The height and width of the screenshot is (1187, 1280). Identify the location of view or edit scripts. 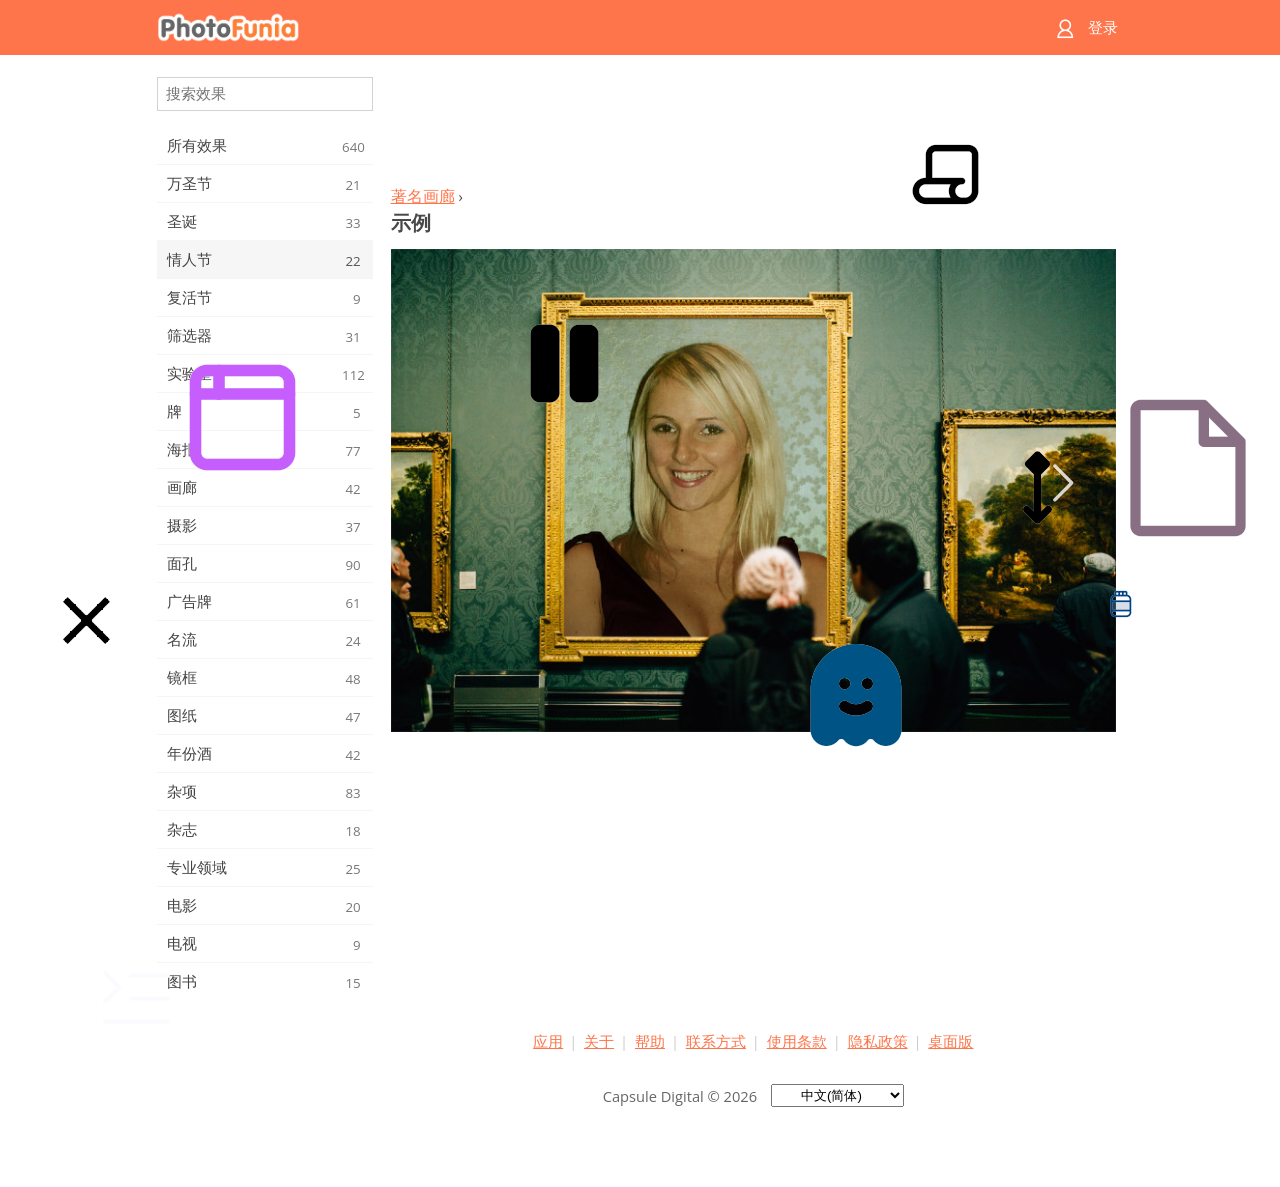
(945, 174).